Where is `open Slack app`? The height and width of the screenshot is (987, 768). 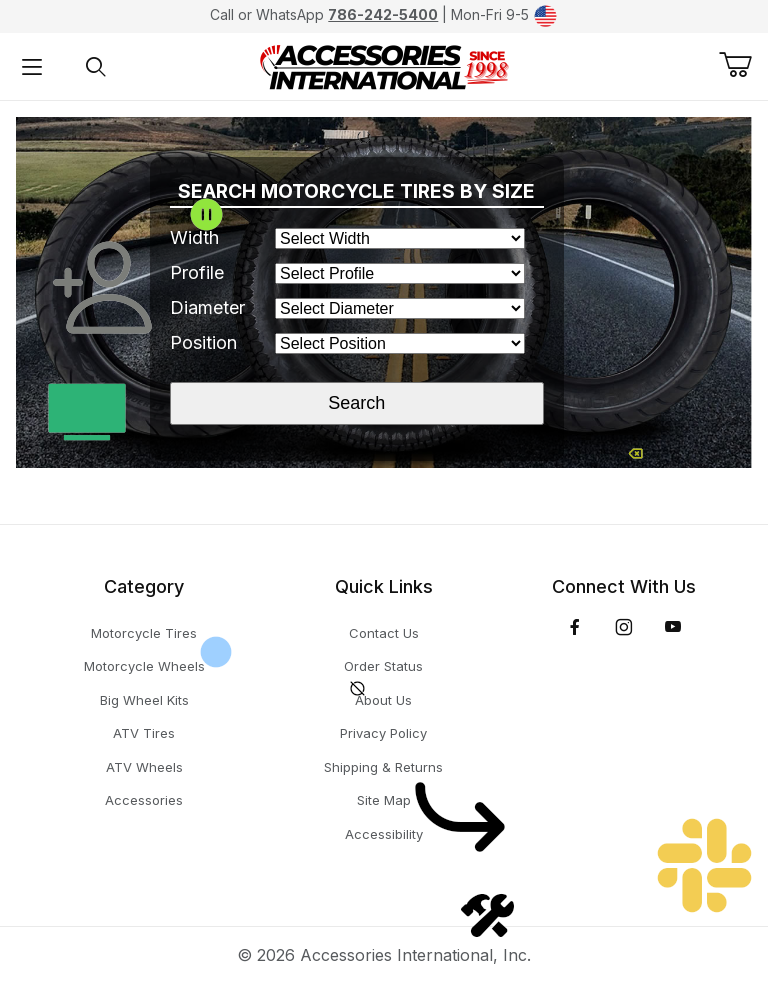
open Slack app is located at coordinates (704, 865).